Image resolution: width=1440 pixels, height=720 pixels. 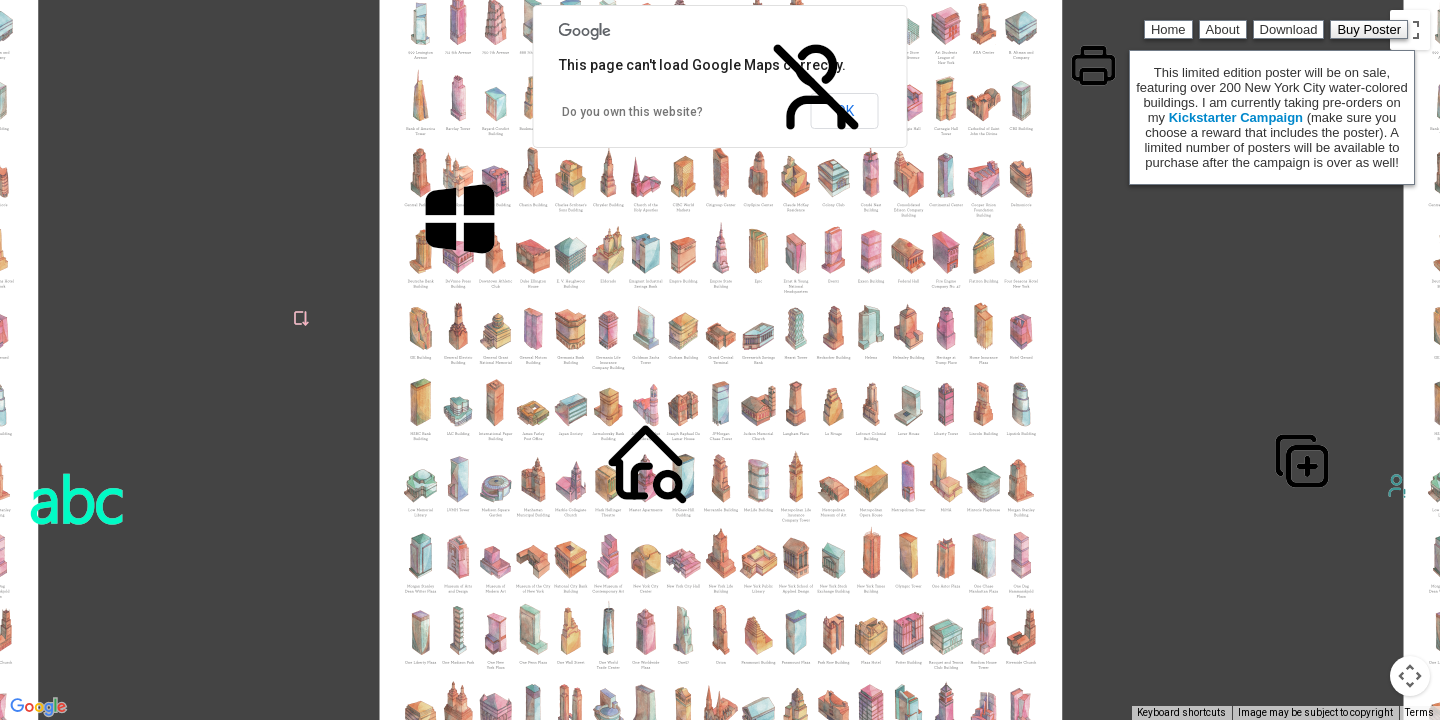 What do you see at coordinates (816, 87) in the screenshot?
I see `user account disabled or deactivated` at bounding box center [816, 87].